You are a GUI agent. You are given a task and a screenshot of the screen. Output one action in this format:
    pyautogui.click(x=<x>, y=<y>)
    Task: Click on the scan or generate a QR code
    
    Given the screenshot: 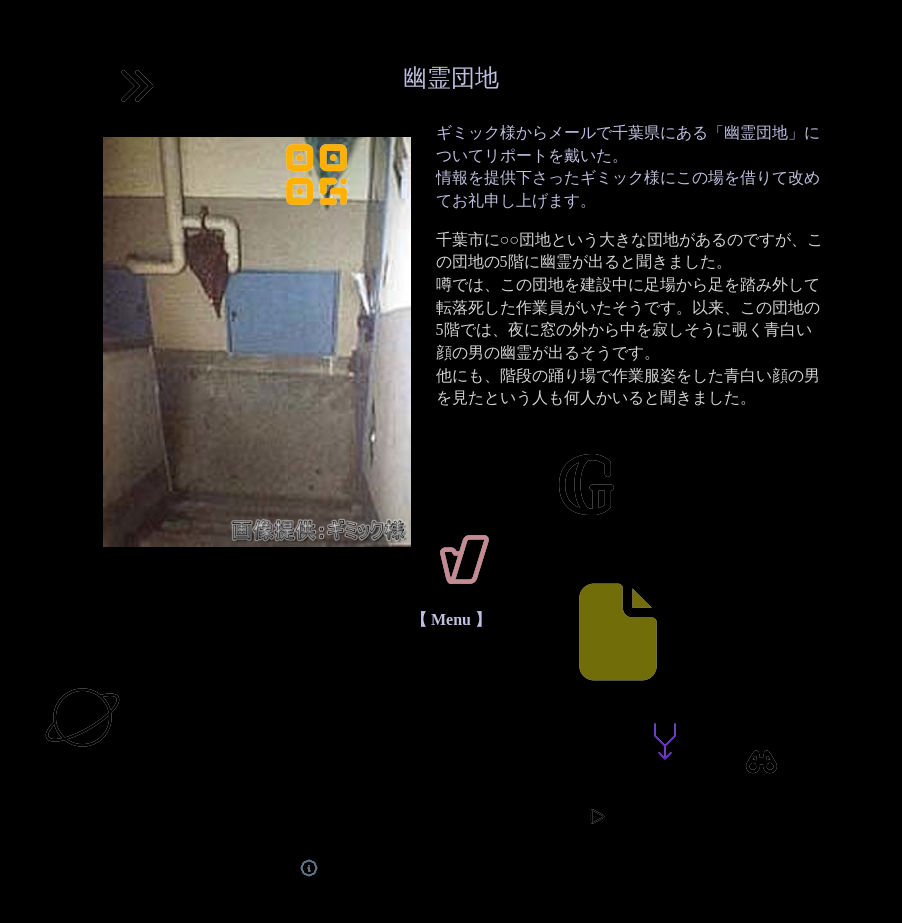 What is the action you would take?
    pyautogui.click(x=316, y=174)
    